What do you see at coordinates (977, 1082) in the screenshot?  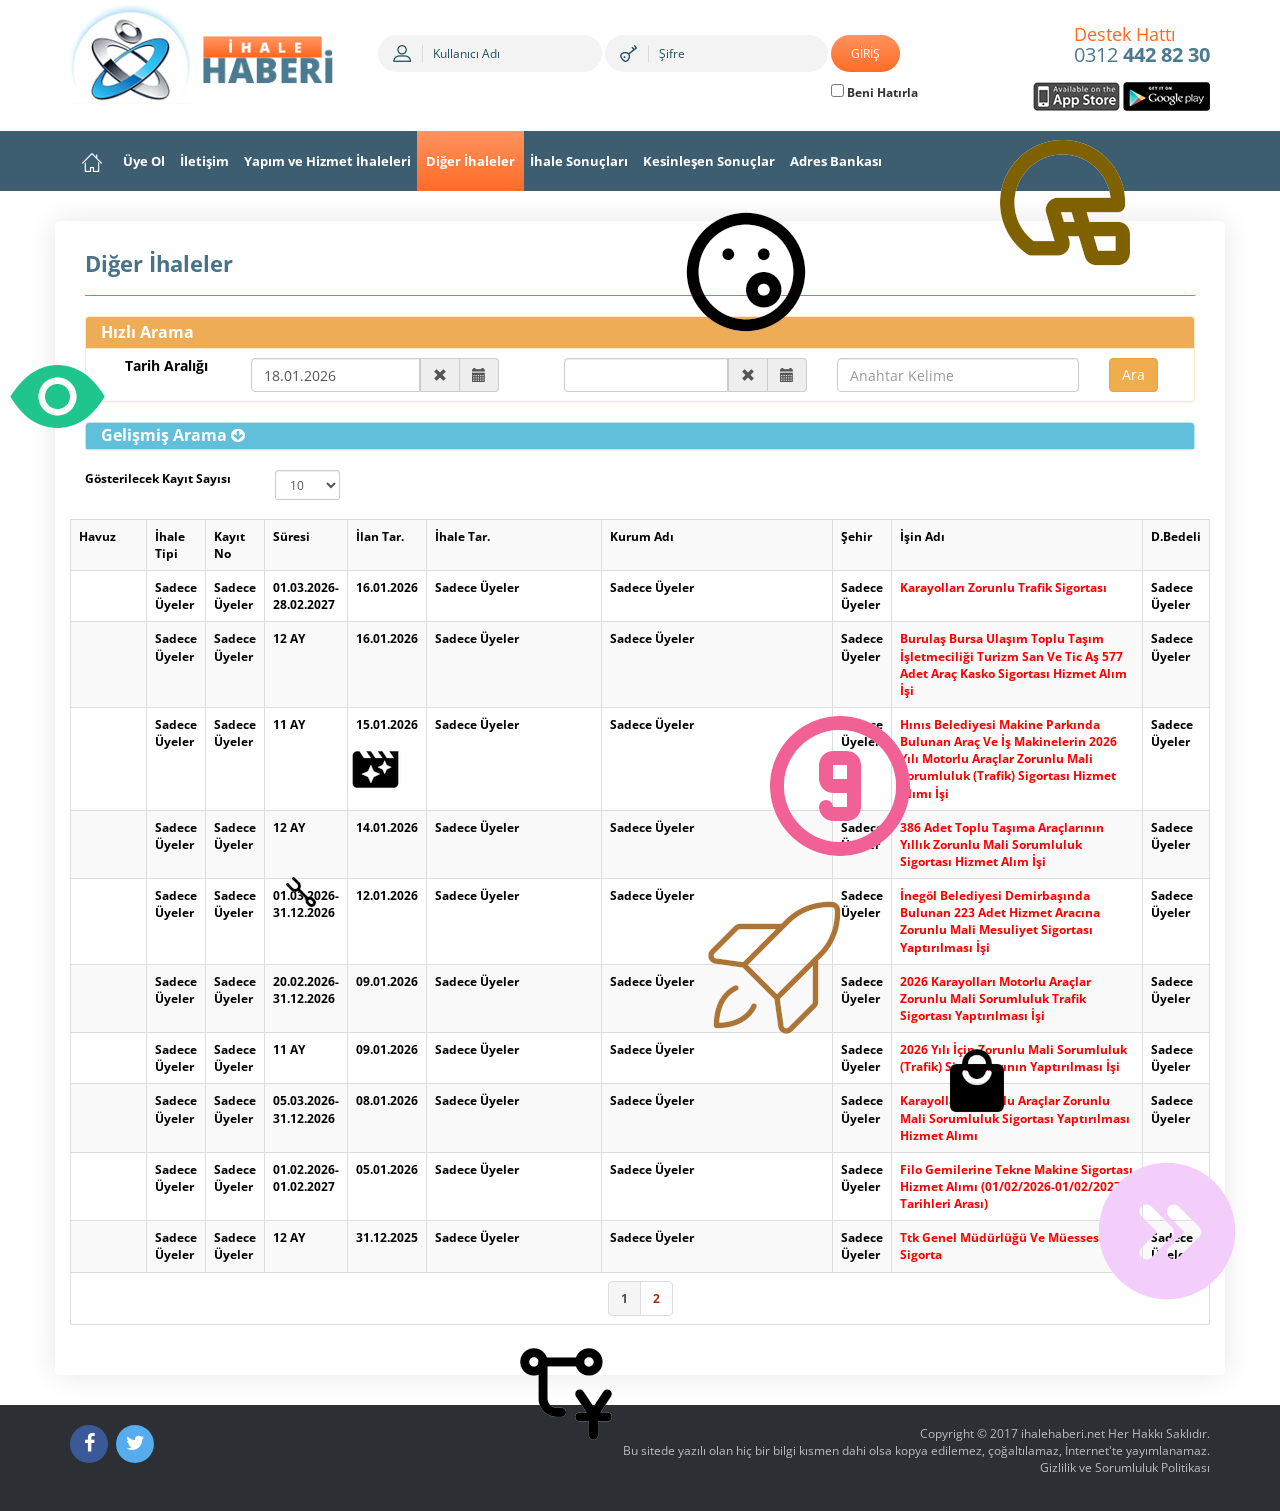 I see `open shopping or store section` at bounding box center [977, 1082].